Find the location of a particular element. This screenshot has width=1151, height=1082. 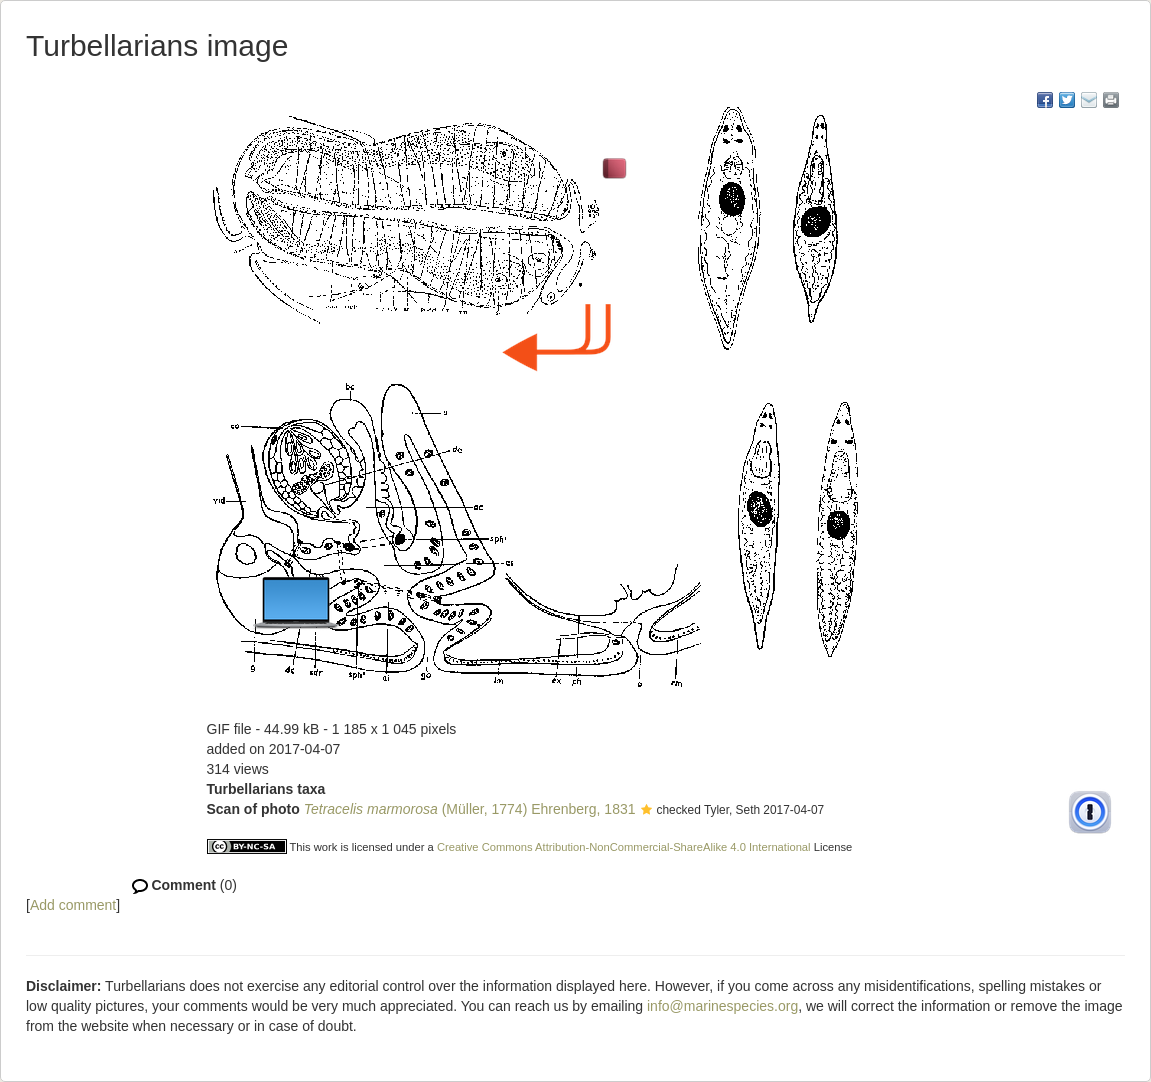

open 1Password to access saved passwords is located at coordinates (1090, 812).